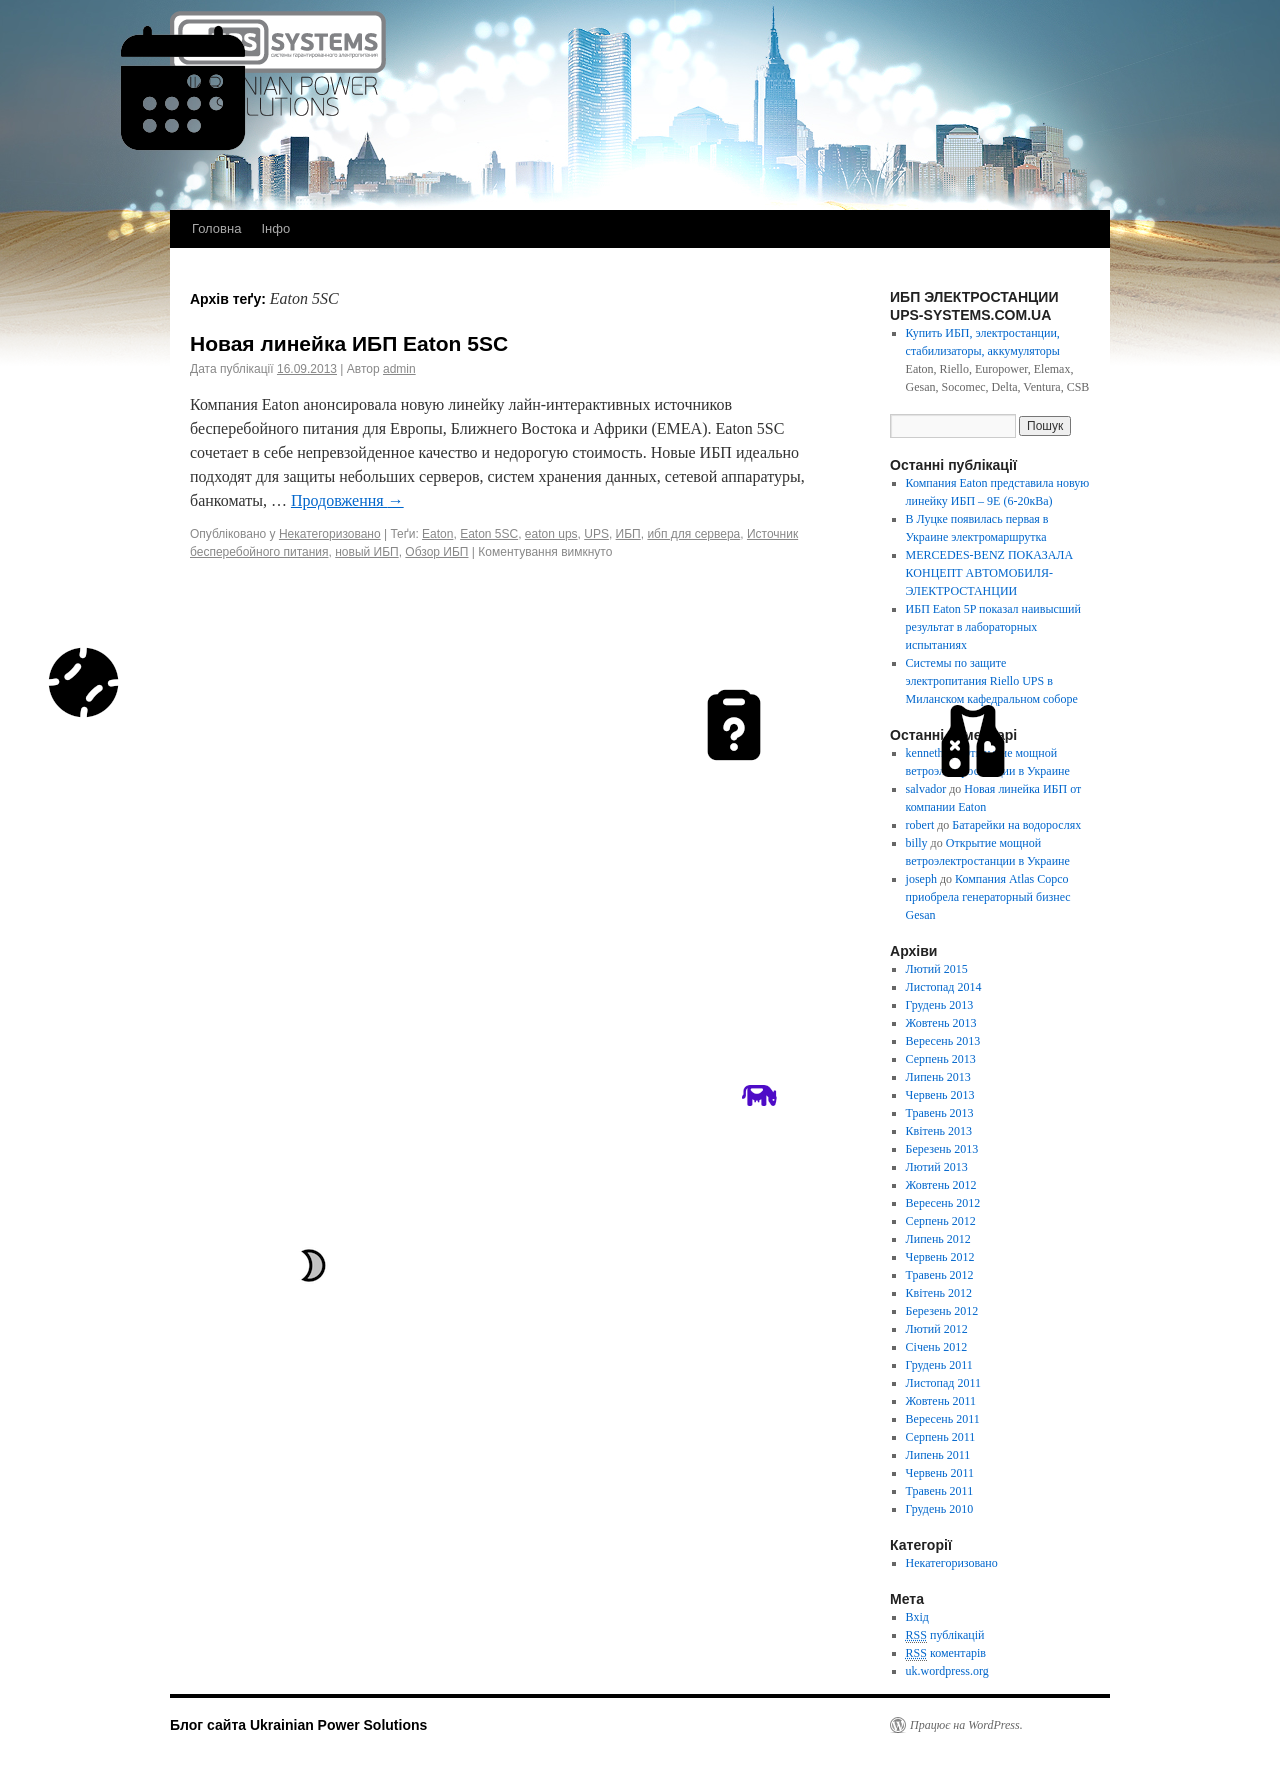 This screenshot has height=1772, width=1280. I want to click on toggle dark mode or night theme, so click(312, 1265).